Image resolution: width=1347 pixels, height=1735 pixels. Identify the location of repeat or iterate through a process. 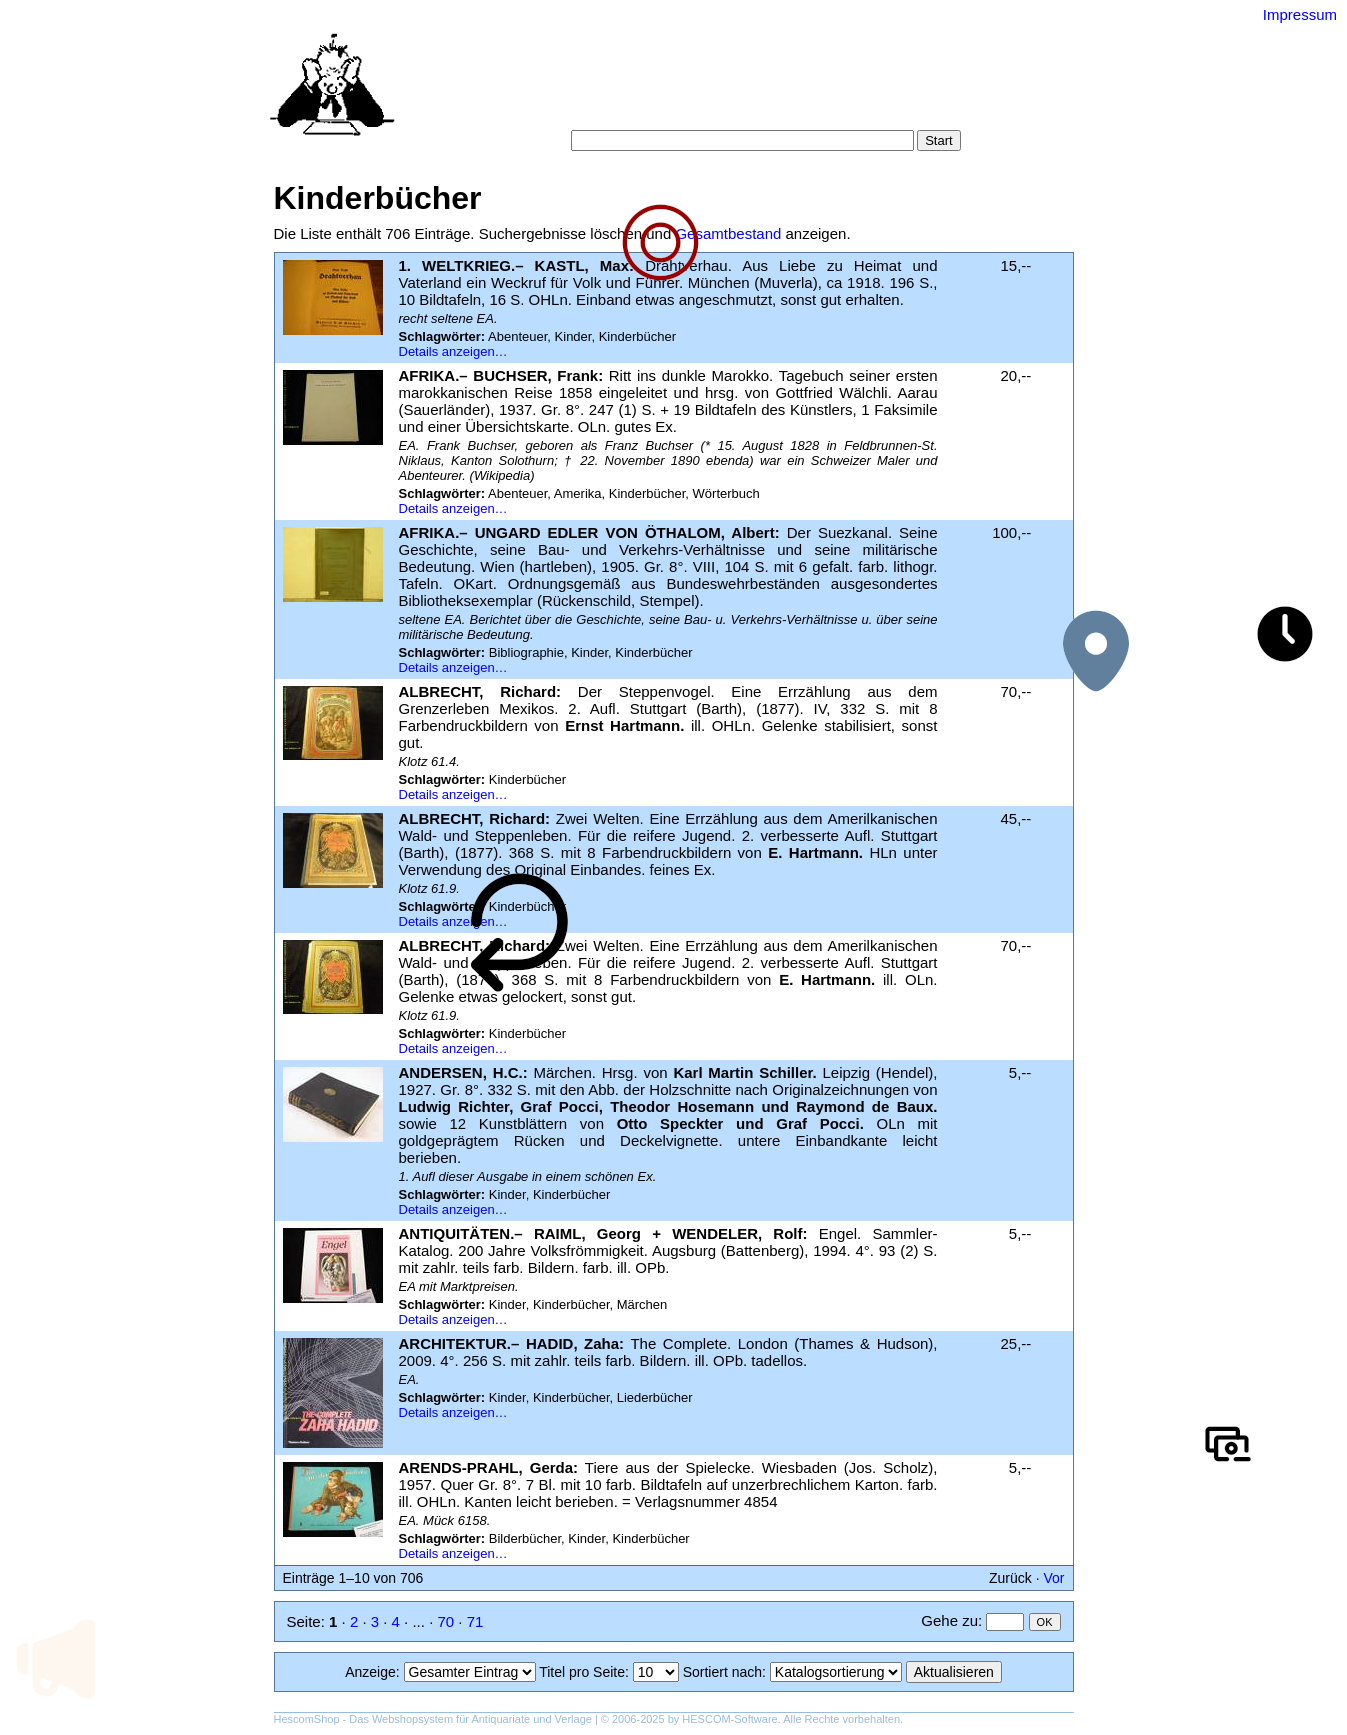
(519, 932).